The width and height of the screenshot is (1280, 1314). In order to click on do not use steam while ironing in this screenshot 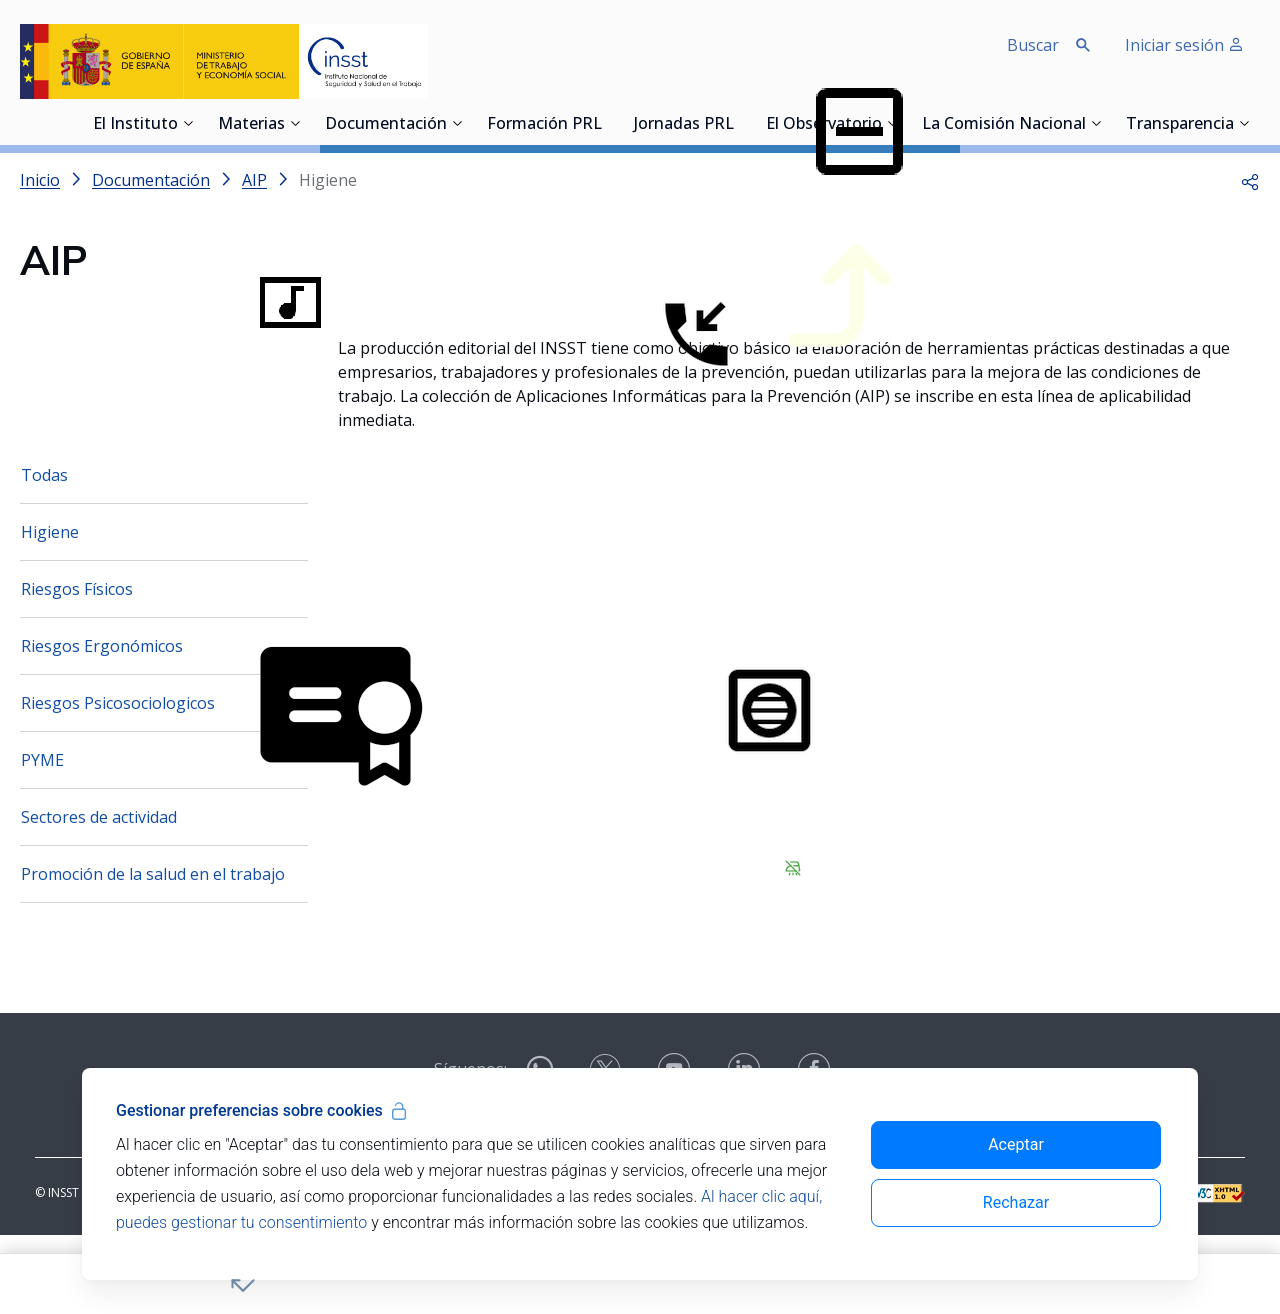, I will do `click(793, 868)`.